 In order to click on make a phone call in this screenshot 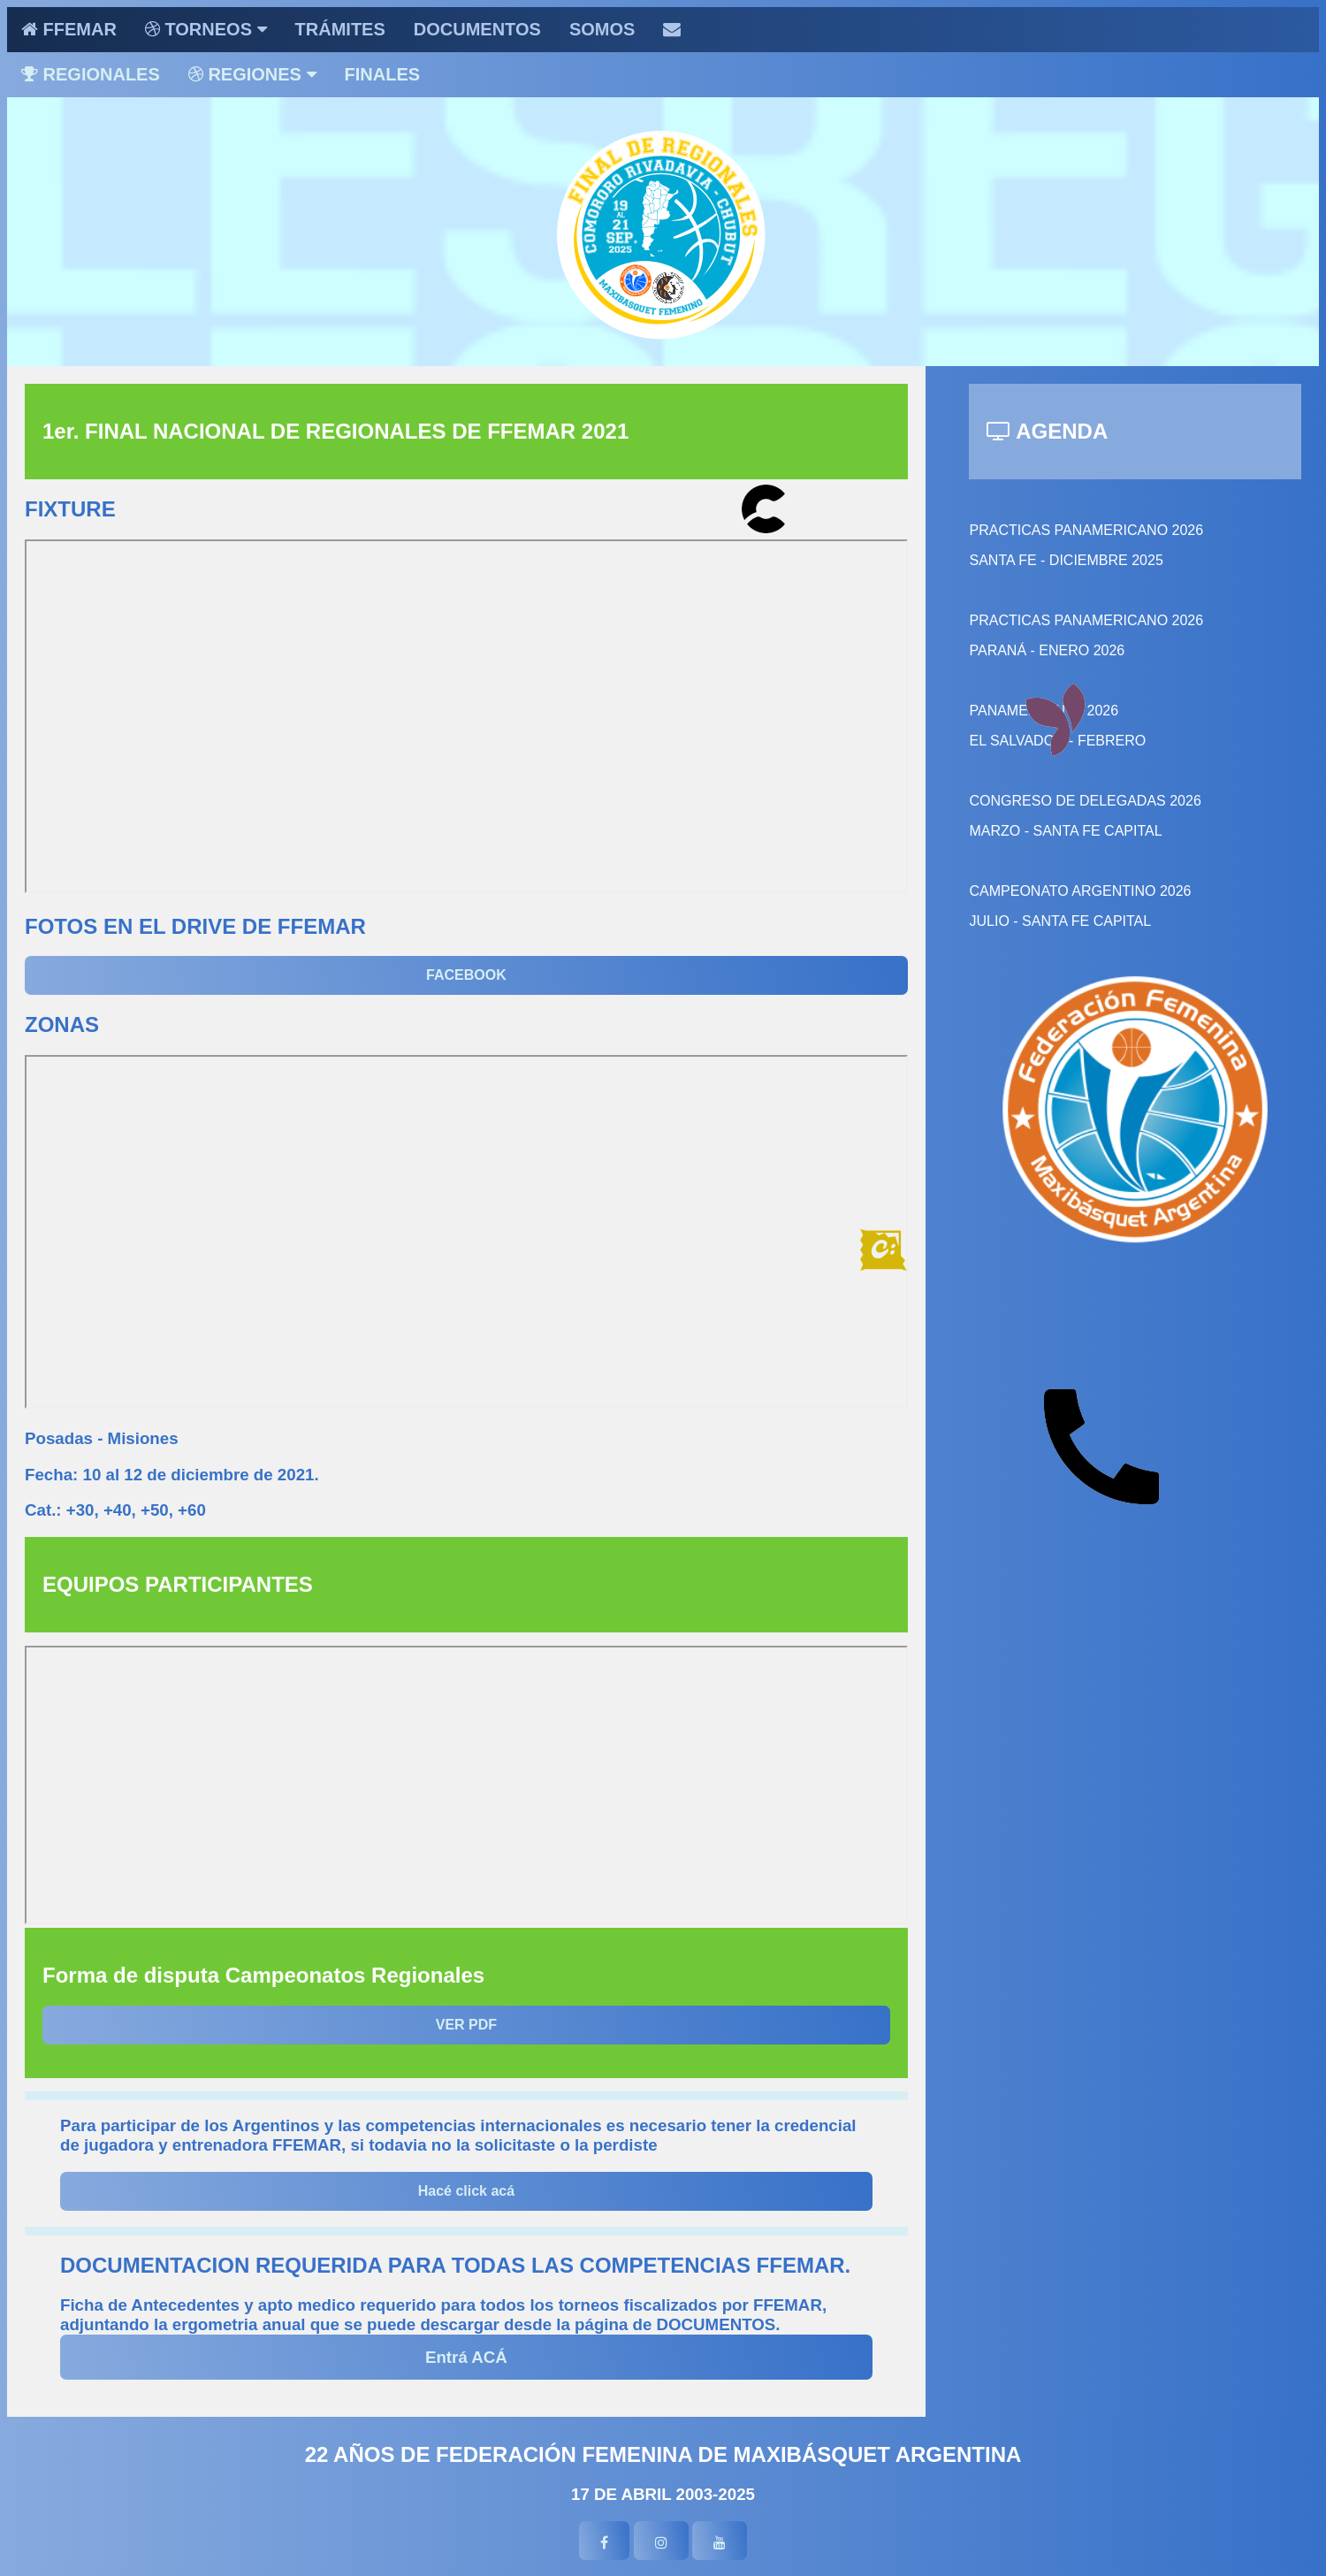, I will do `click(1101, 1447)`.